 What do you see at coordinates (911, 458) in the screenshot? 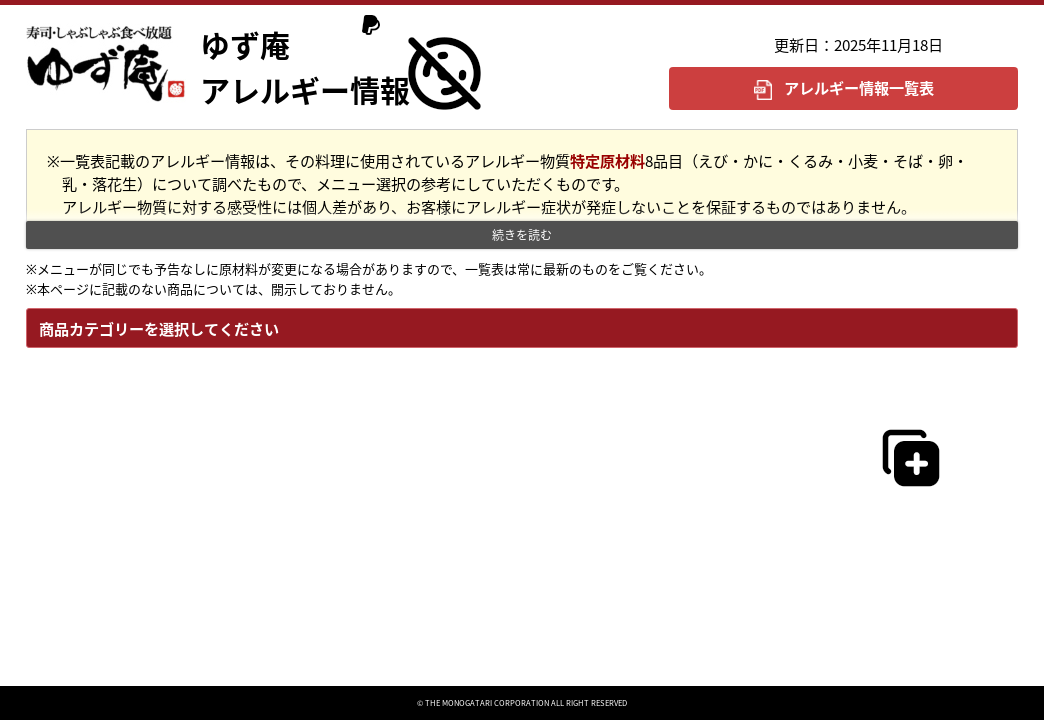
I see `copy and add to clipboard` at bounding box center [911, 458].